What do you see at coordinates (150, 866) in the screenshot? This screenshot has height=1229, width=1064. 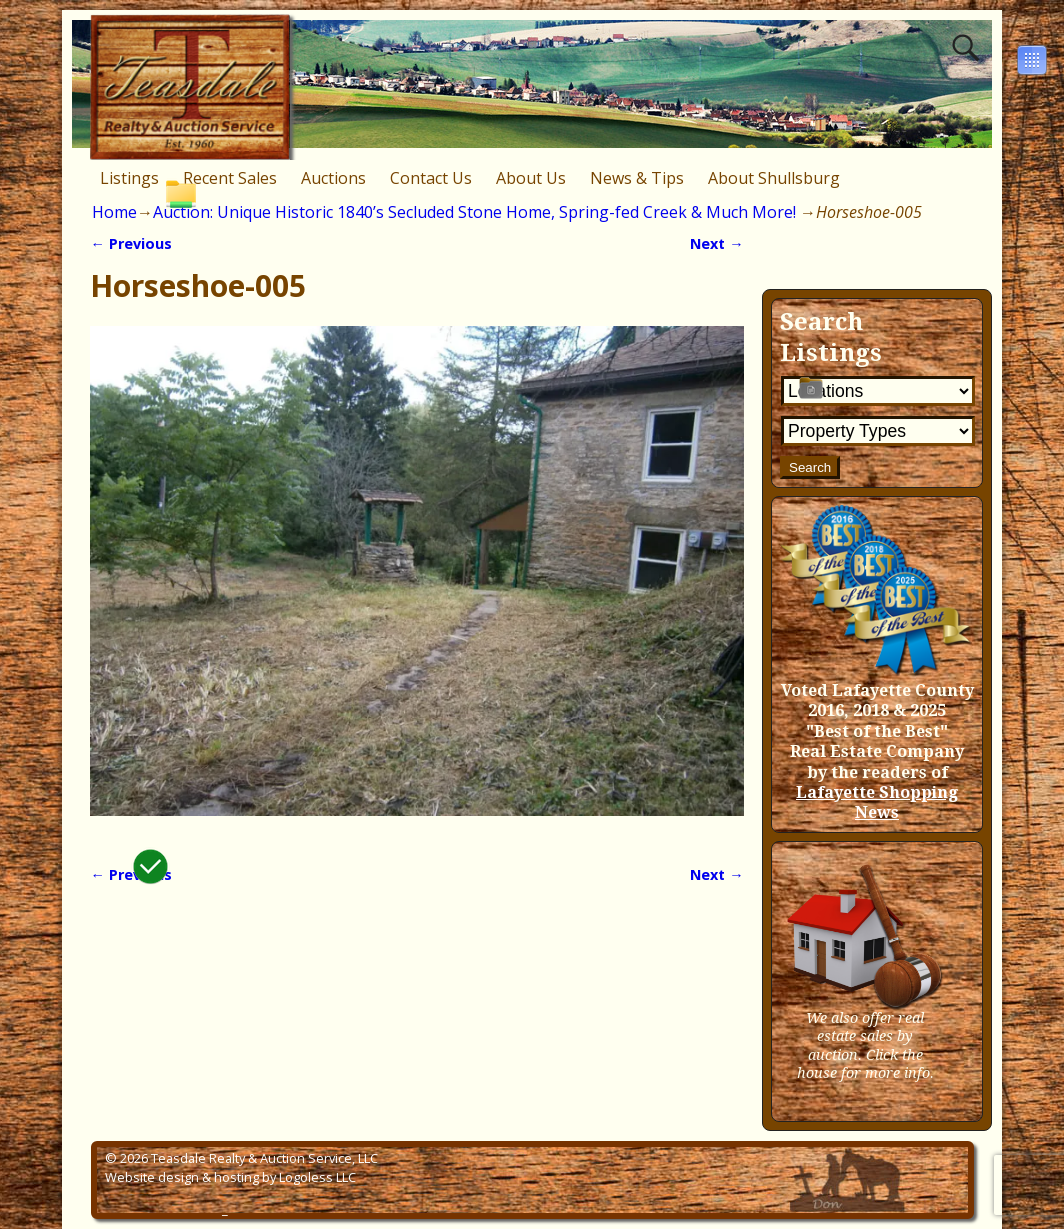 I see `indicates a default or selected item` at bounding box center [150, 866].